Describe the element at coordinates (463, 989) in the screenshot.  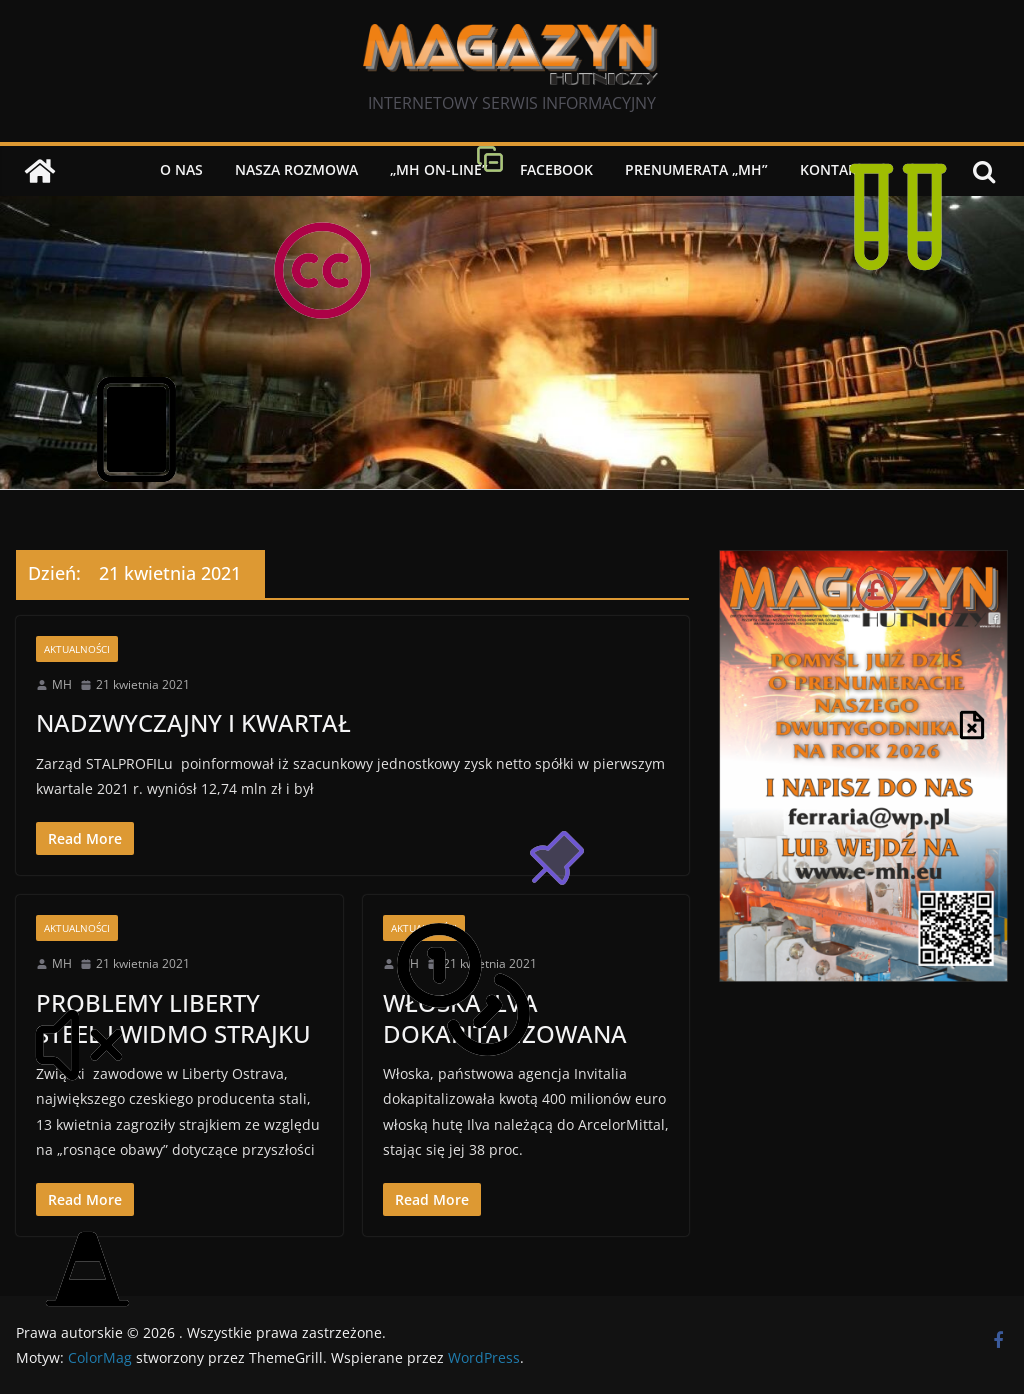
I see `view your coin balance or currency` at that location.